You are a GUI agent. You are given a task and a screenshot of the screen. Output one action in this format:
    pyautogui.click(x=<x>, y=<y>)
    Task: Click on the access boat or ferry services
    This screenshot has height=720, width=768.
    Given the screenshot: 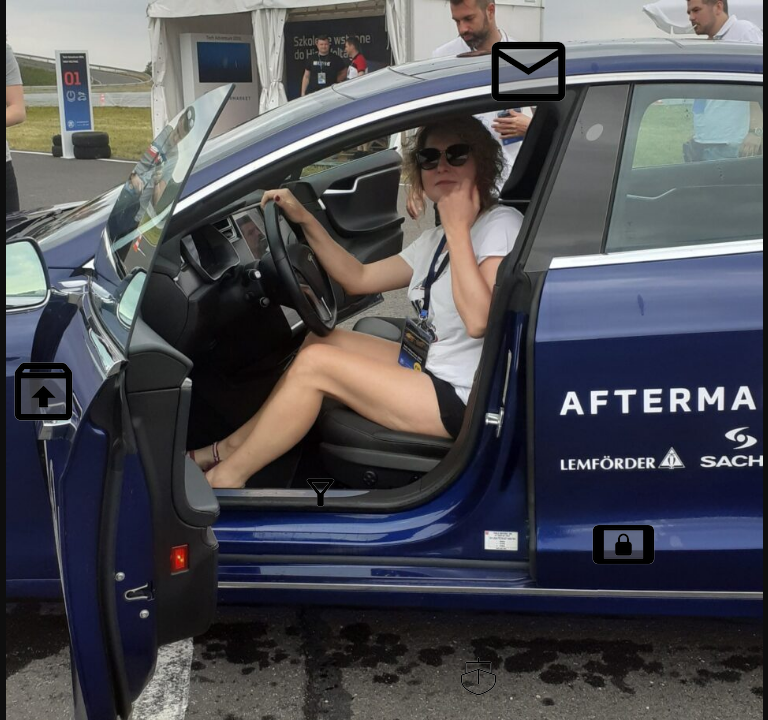 What is the action you would take?
    pyautogui.click(x=478, y=676)
    